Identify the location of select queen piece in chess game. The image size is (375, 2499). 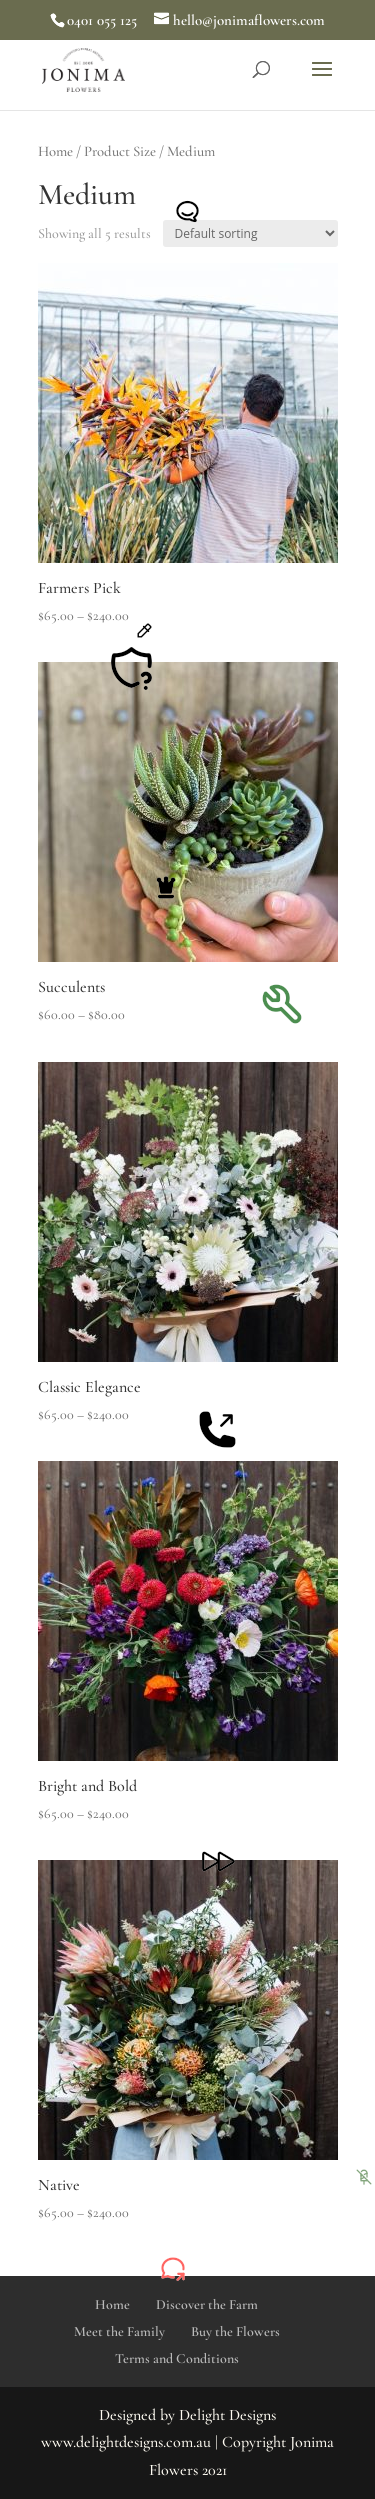
(166, 888).